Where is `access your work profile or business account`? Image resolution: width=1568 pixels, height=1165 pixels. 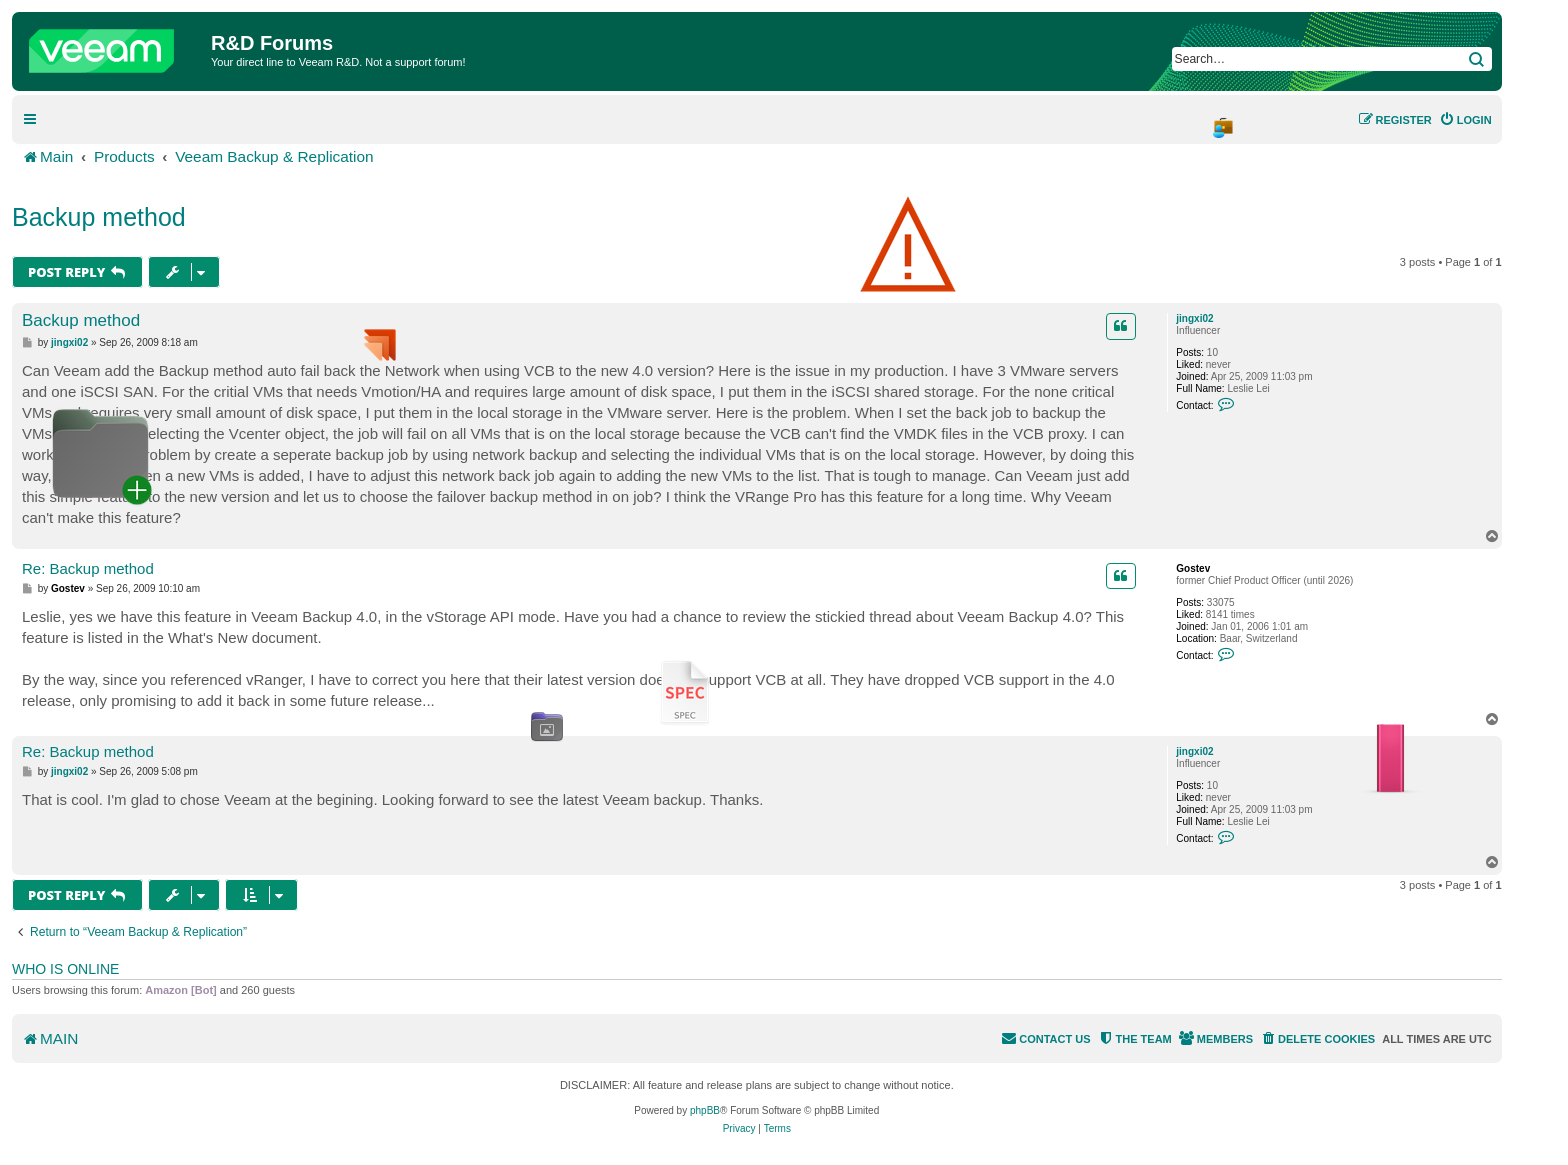 access your work profile or business account is located at coordinates (1223, 127).